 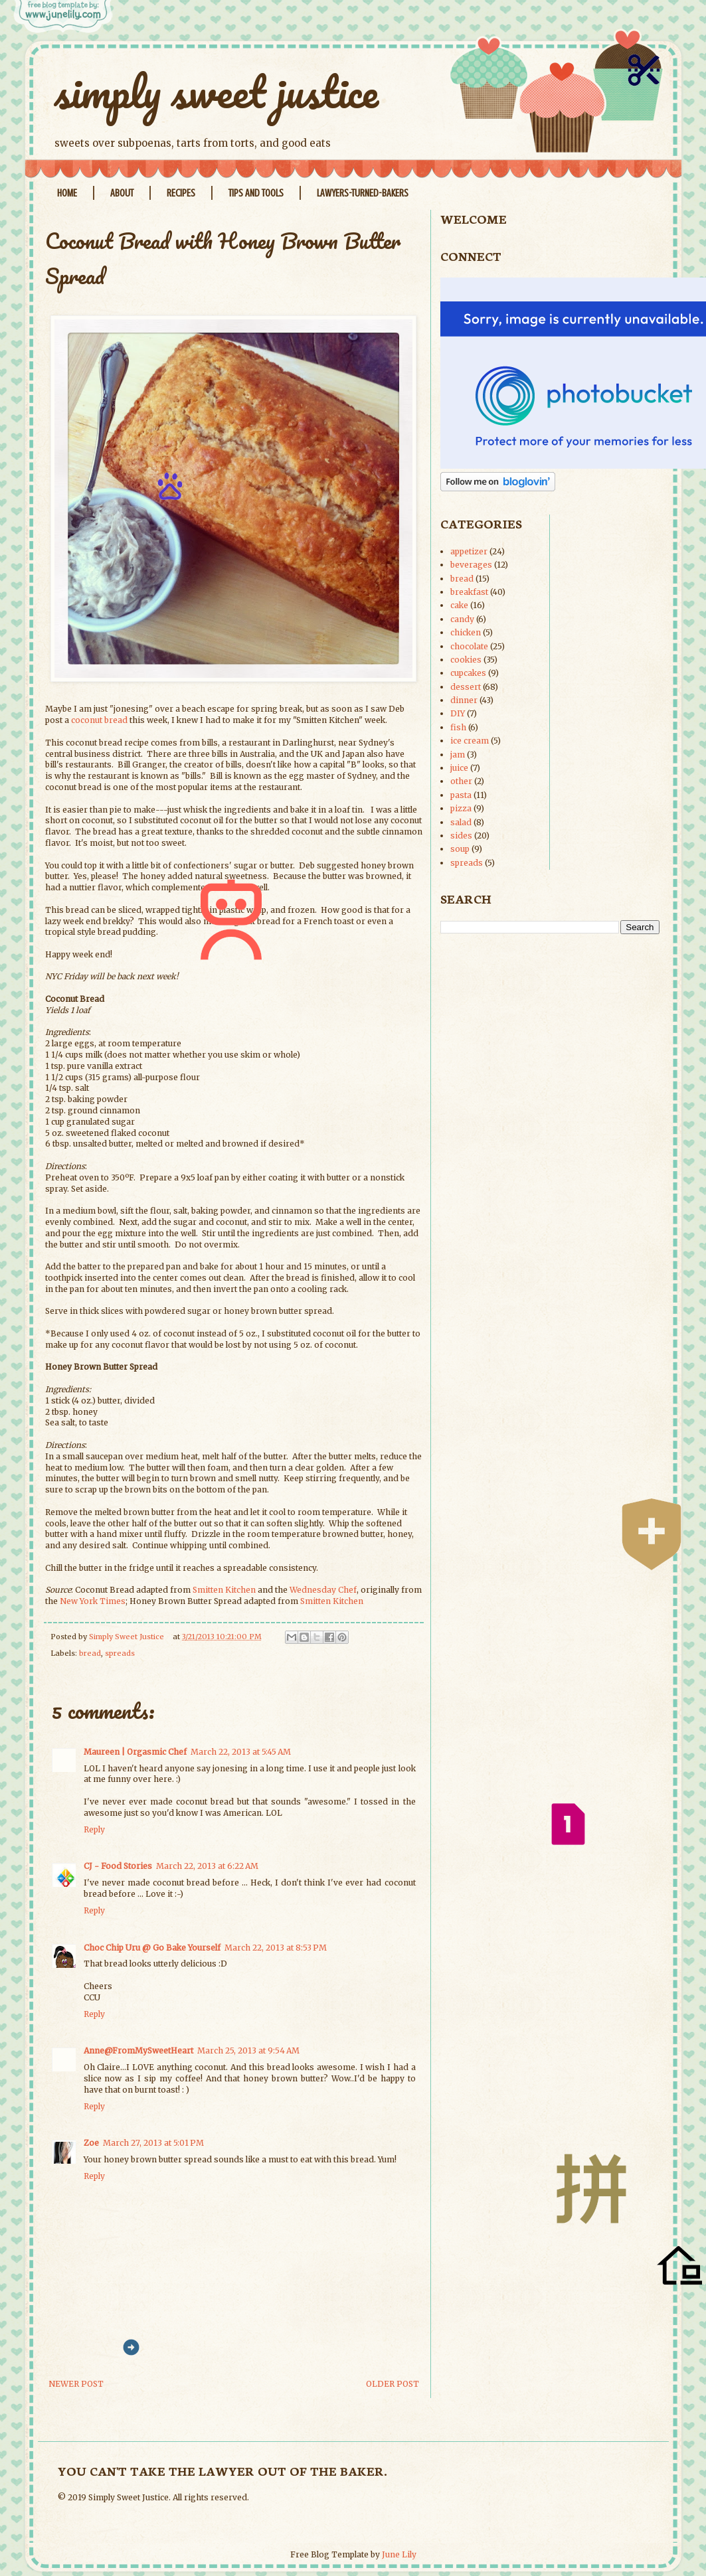 I want to click on access AI assistant or chatbot feature, so click(x=231, y=922).